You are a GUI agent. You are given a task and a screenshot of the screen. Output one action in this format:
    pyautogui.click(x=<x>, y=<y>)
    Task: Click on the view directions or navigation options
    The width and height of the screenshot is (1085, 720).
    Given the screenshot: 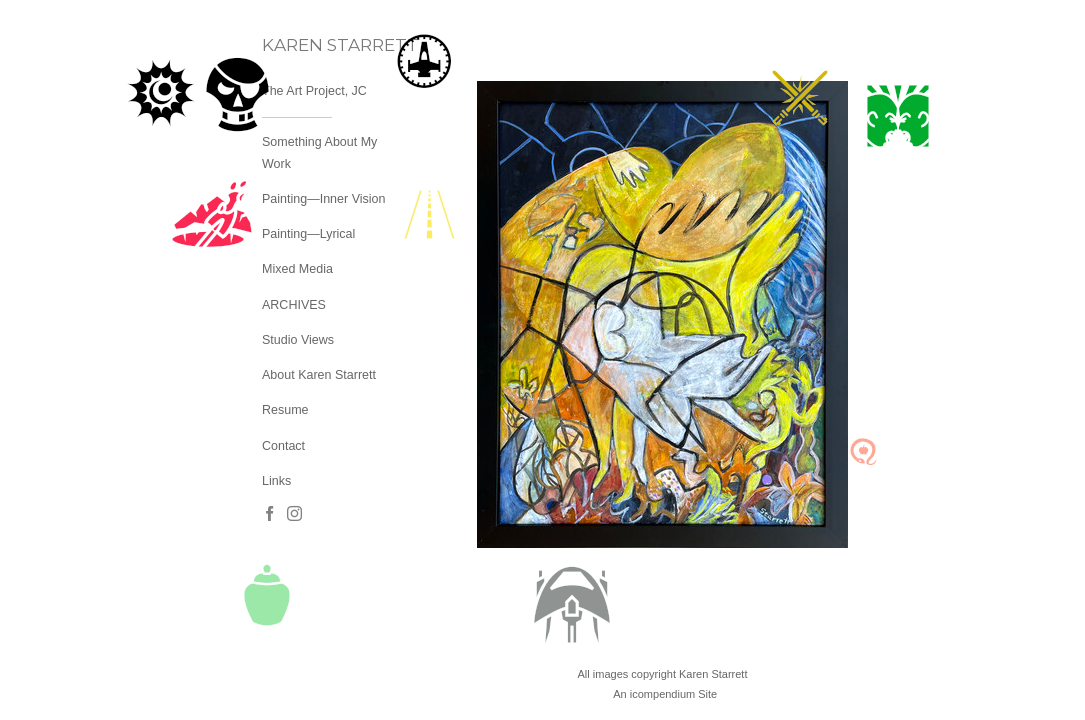 What is the action you would take?
    pyautogui.click(x=429, y=214)
    